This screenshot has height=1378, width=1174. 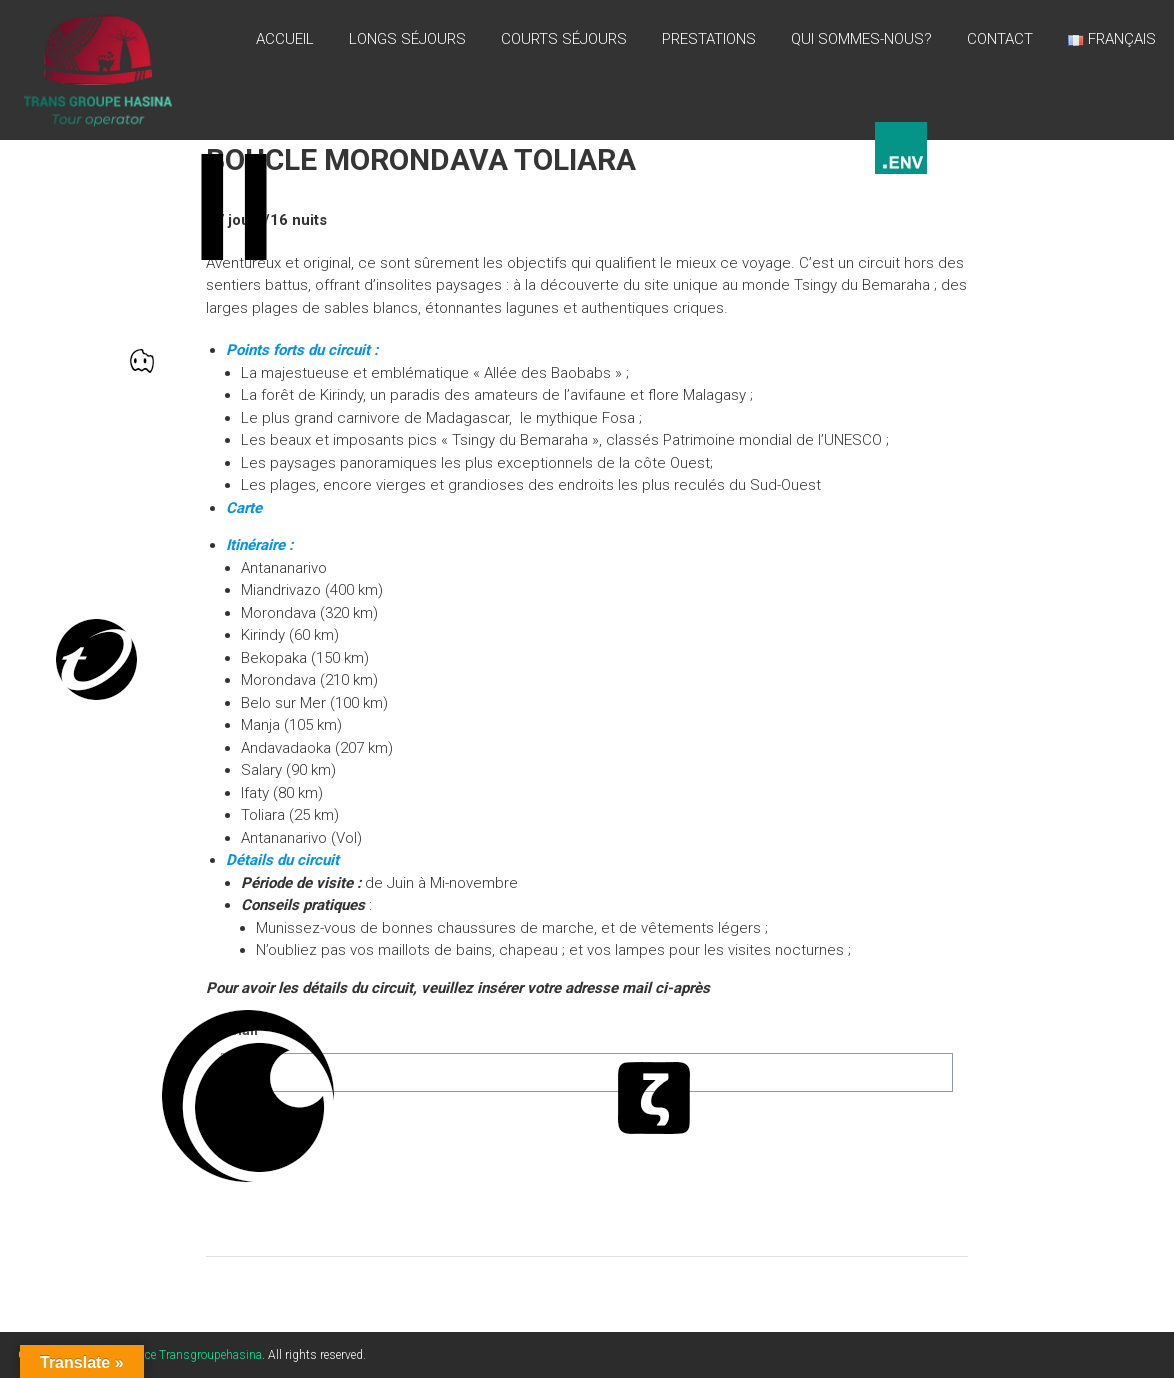 I want to click on open the aiqfome food delivery app, so click(x=142, y=361).